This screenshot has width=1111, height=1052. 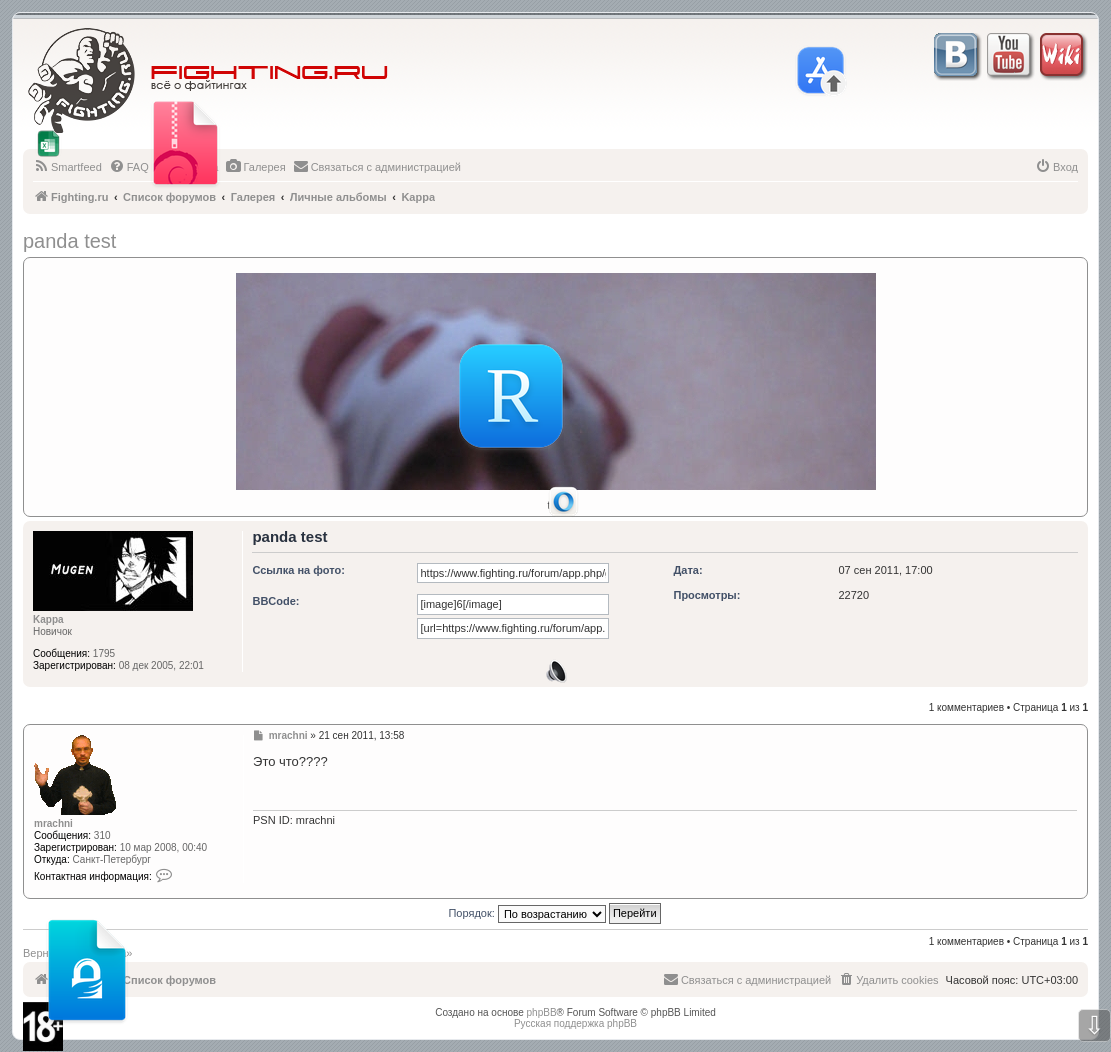 I want to click on open RStudio application, so click(x=511, y=396).